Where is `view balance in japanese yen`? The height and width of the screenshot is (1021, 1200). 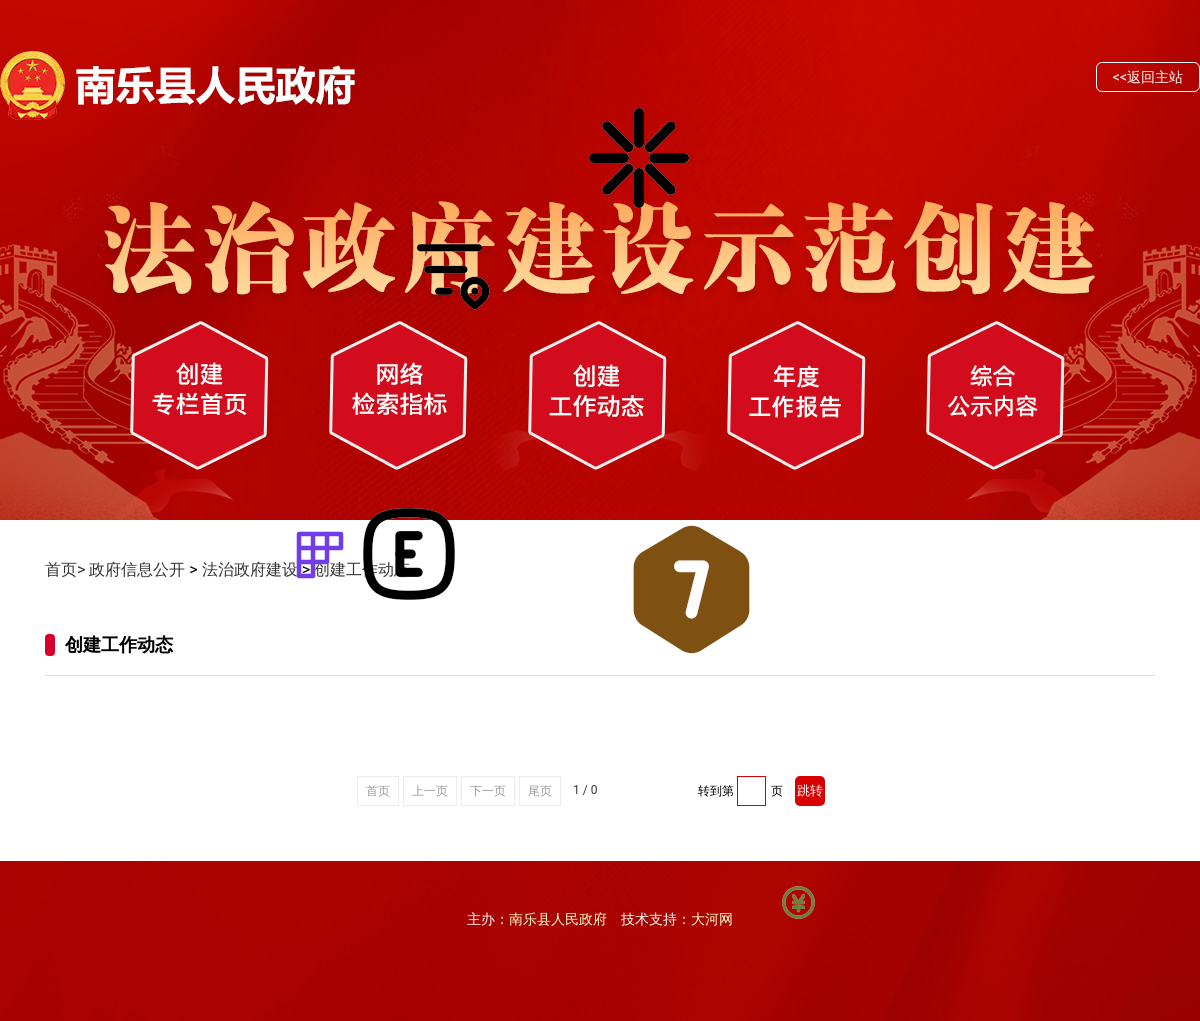
view balance in japanese yen is located at coordinates (798, 902).